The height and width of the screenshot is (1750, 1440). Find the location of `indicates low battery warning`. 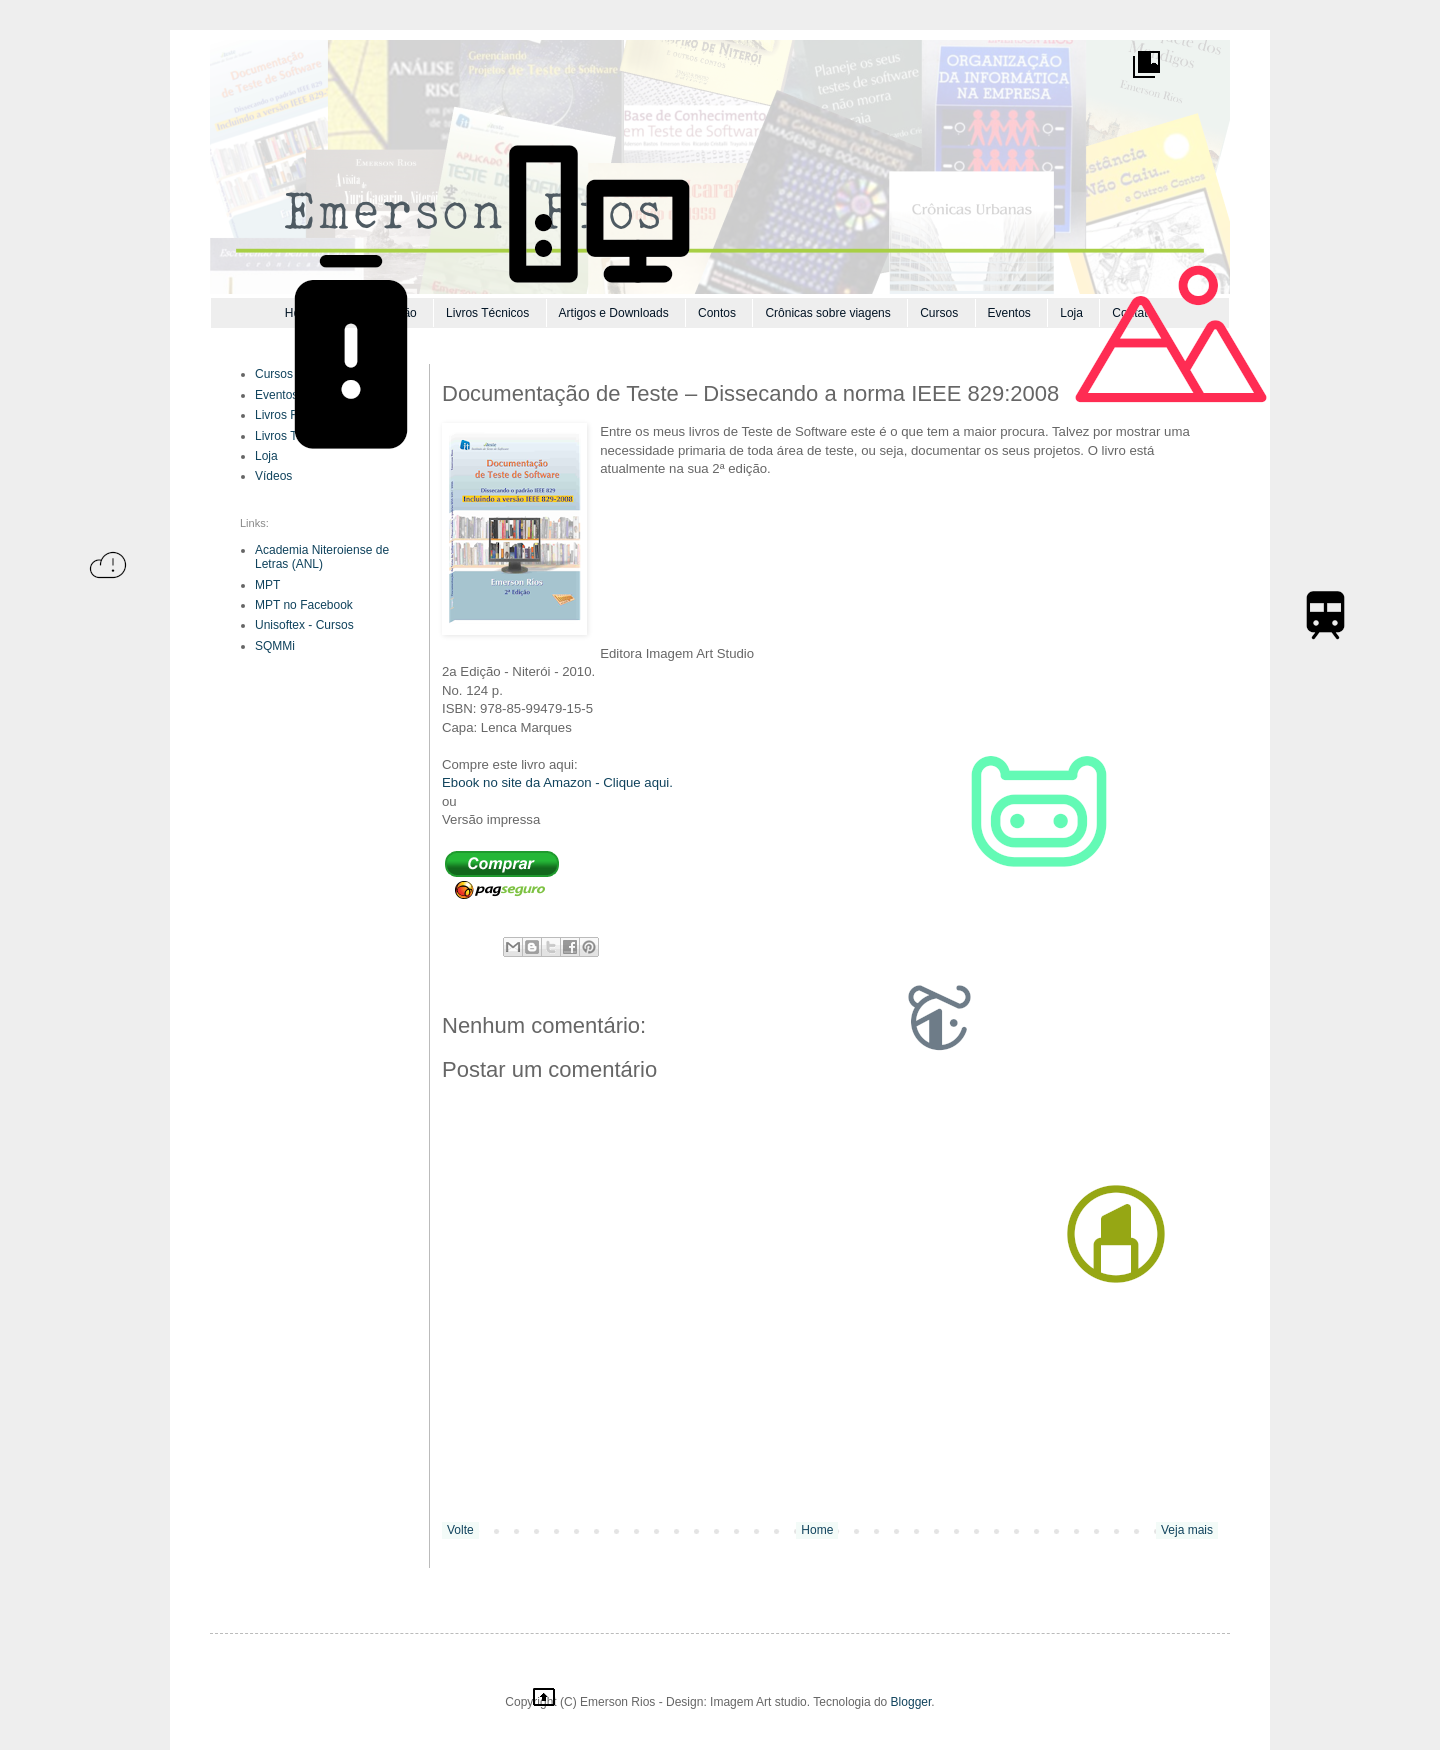

indicates low battery warning is located at coordinates (351, 355).